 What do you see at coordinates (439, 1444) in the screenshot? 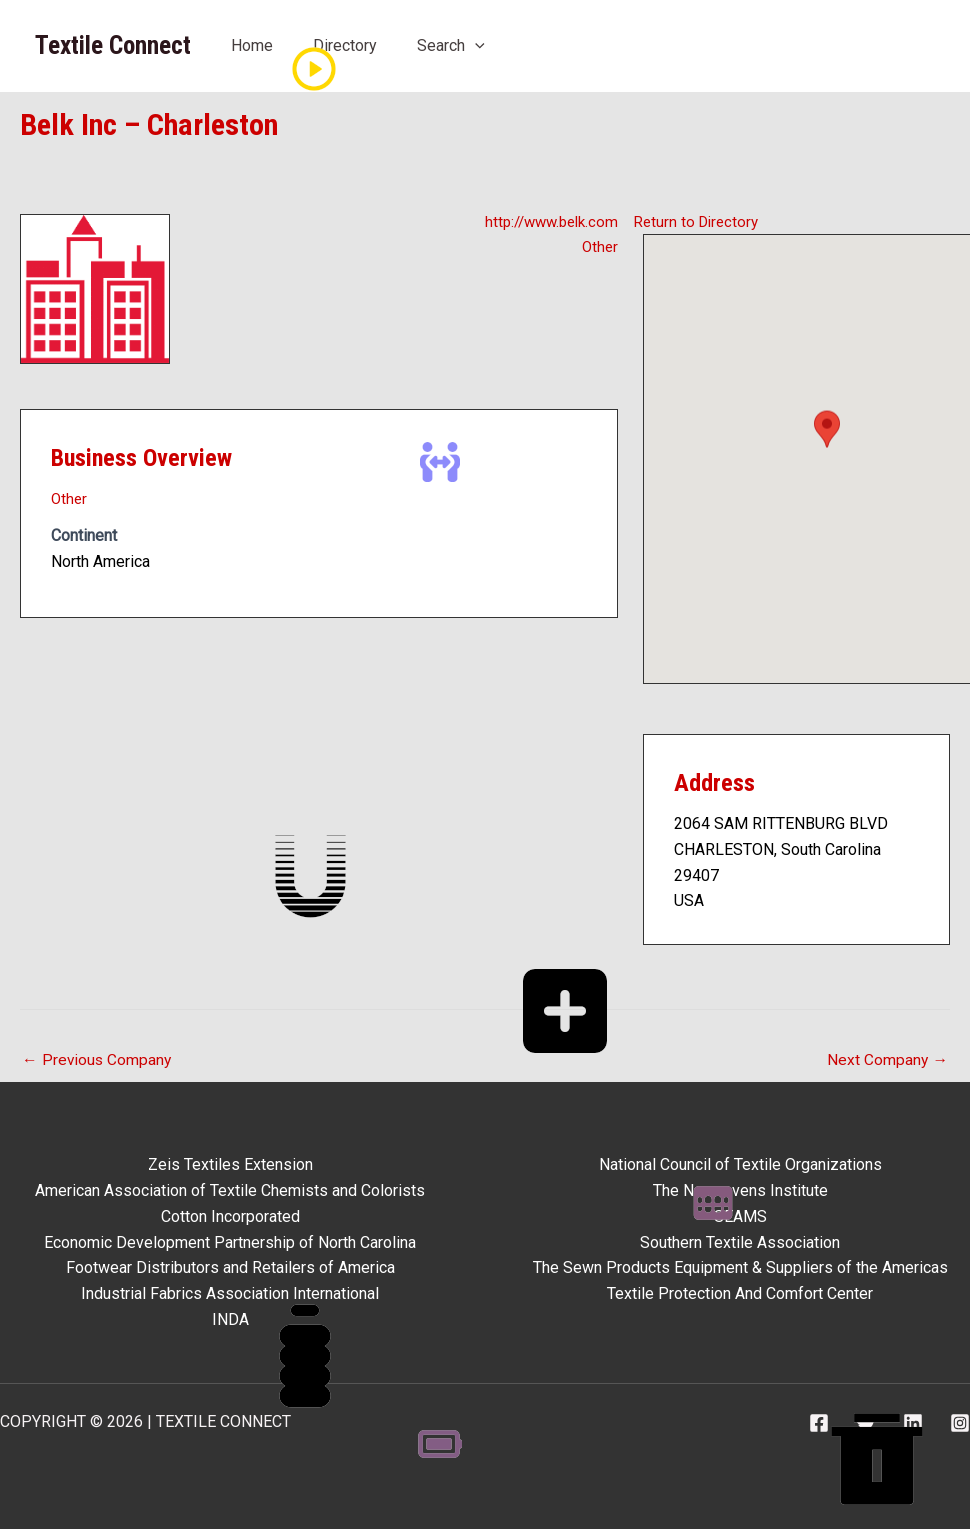
I see `indicates battery is fully charged` at bounding box center [439, 1444].